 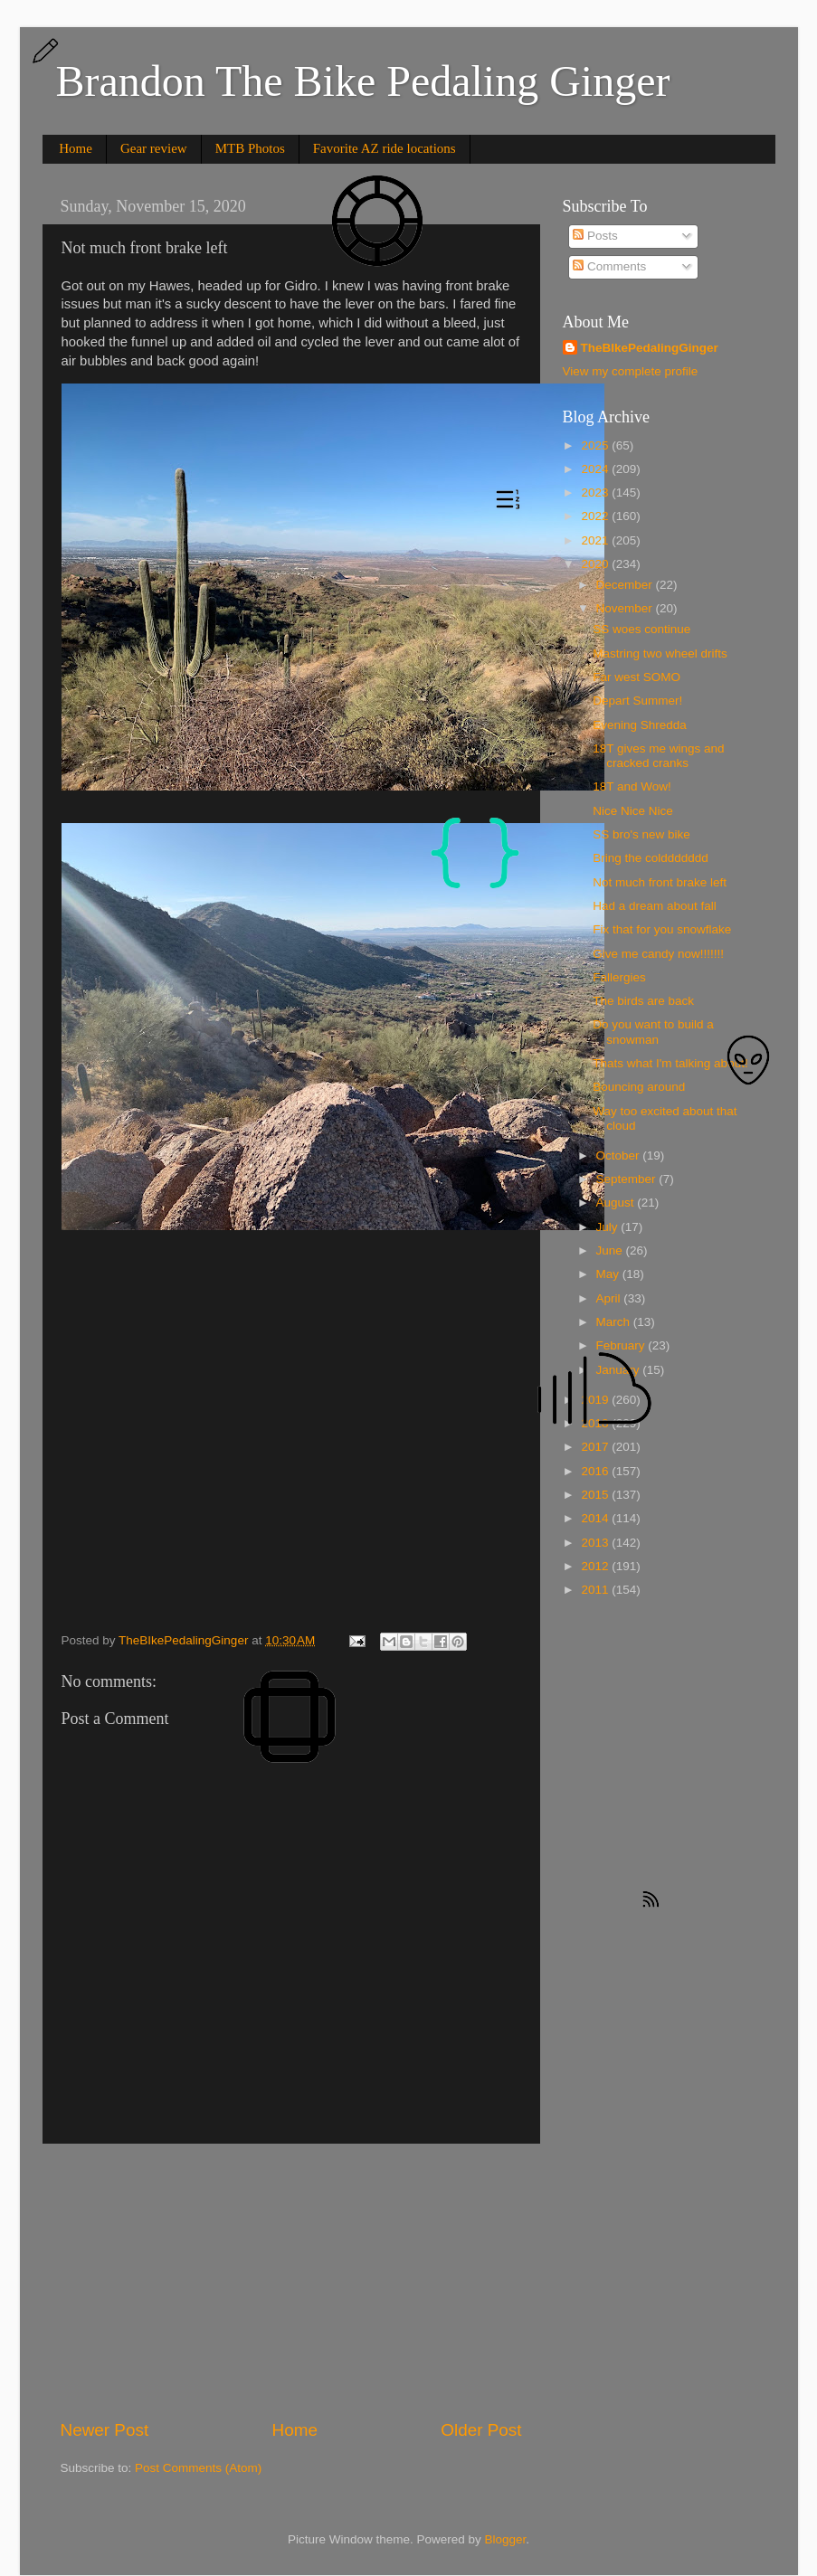 What do you see at coordinates (748, 1060) in the screenshot?
I see `alien or extraterrestrial theme indicator` at bounding box center [748, 1060].